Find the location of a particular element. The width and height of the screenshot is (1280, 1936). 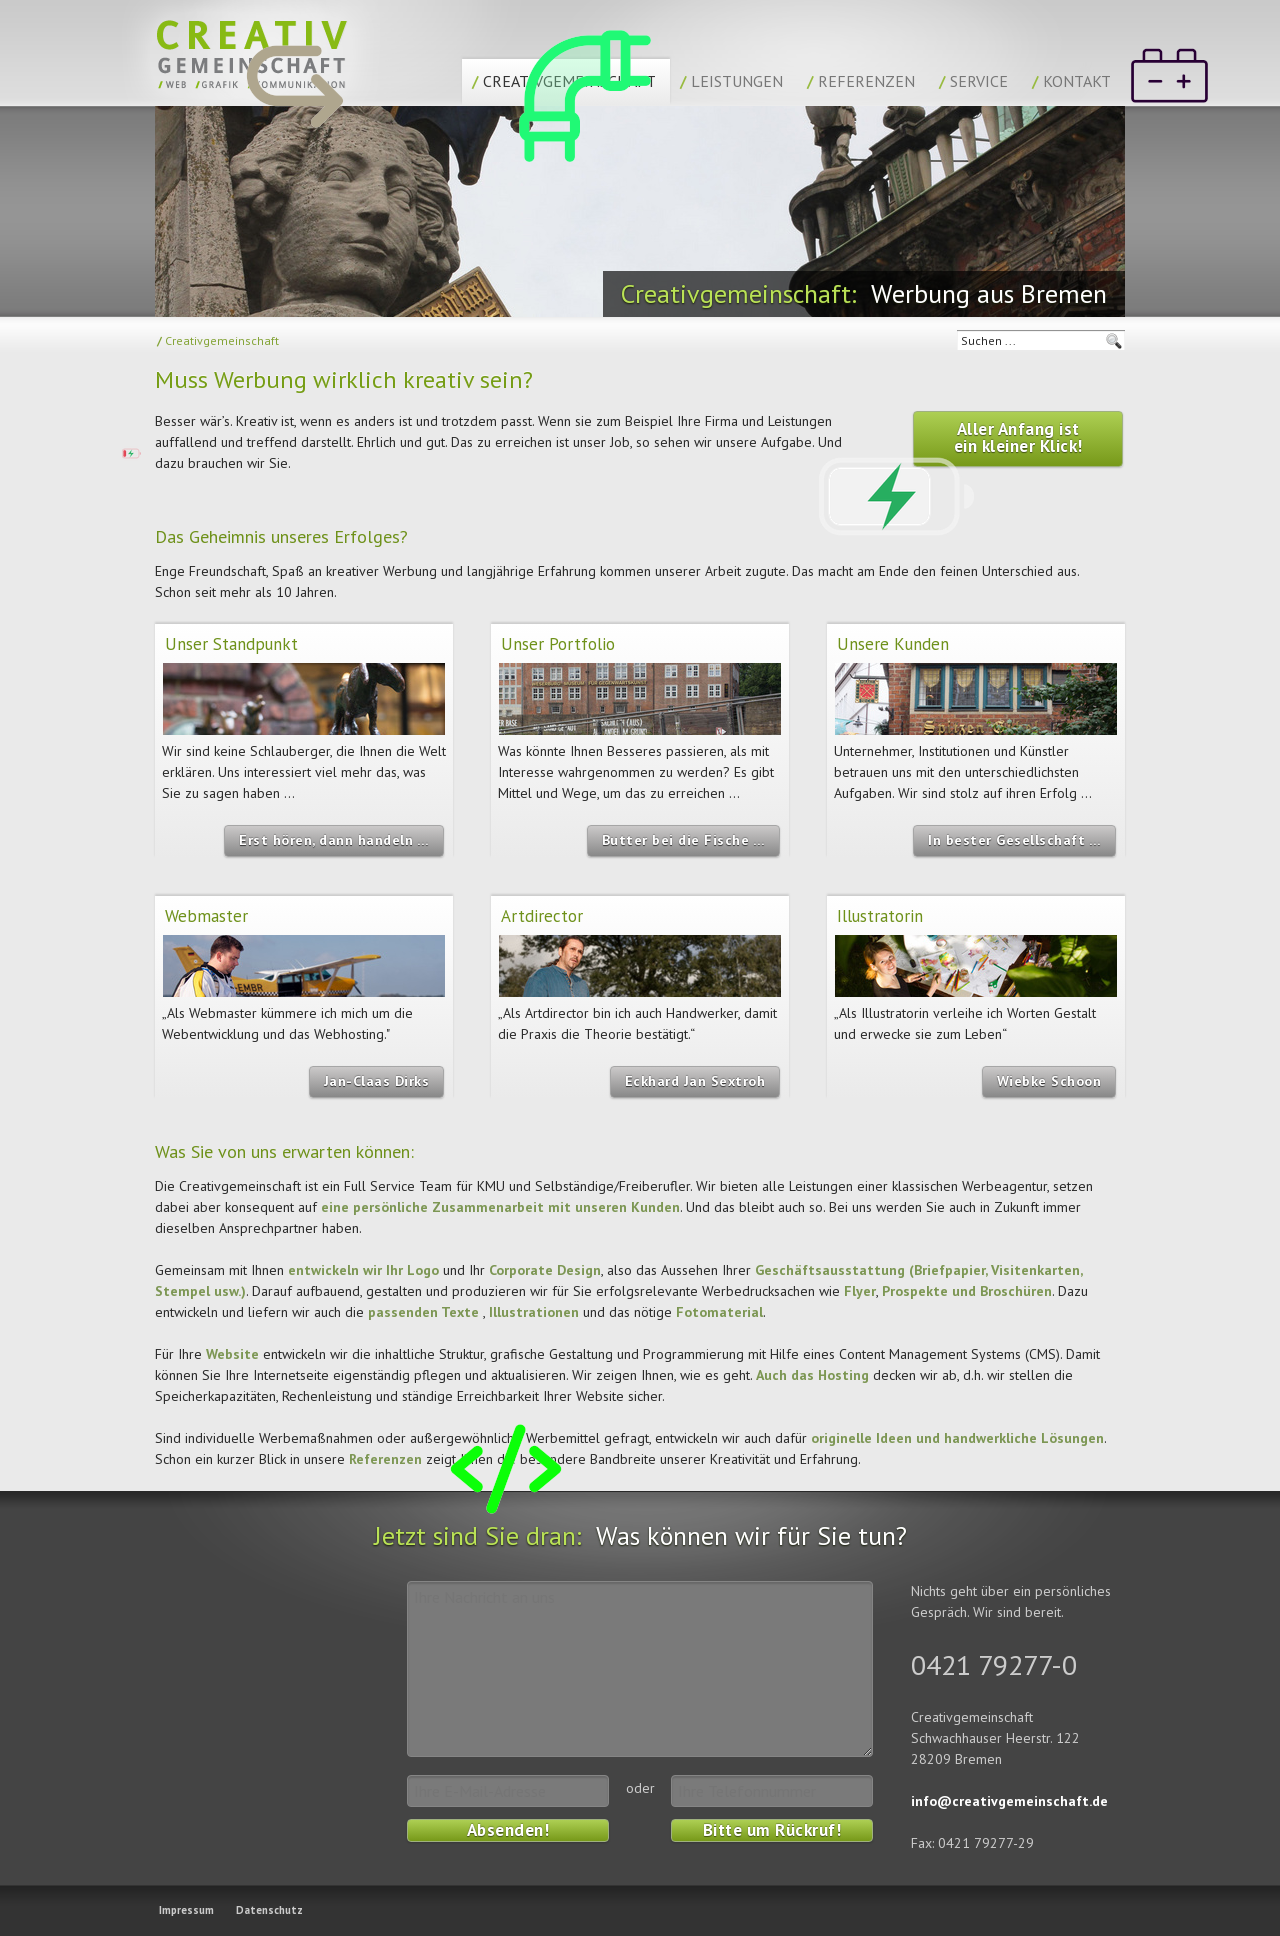

plumbing or pipe system settings is located at coordinates (580, 91).